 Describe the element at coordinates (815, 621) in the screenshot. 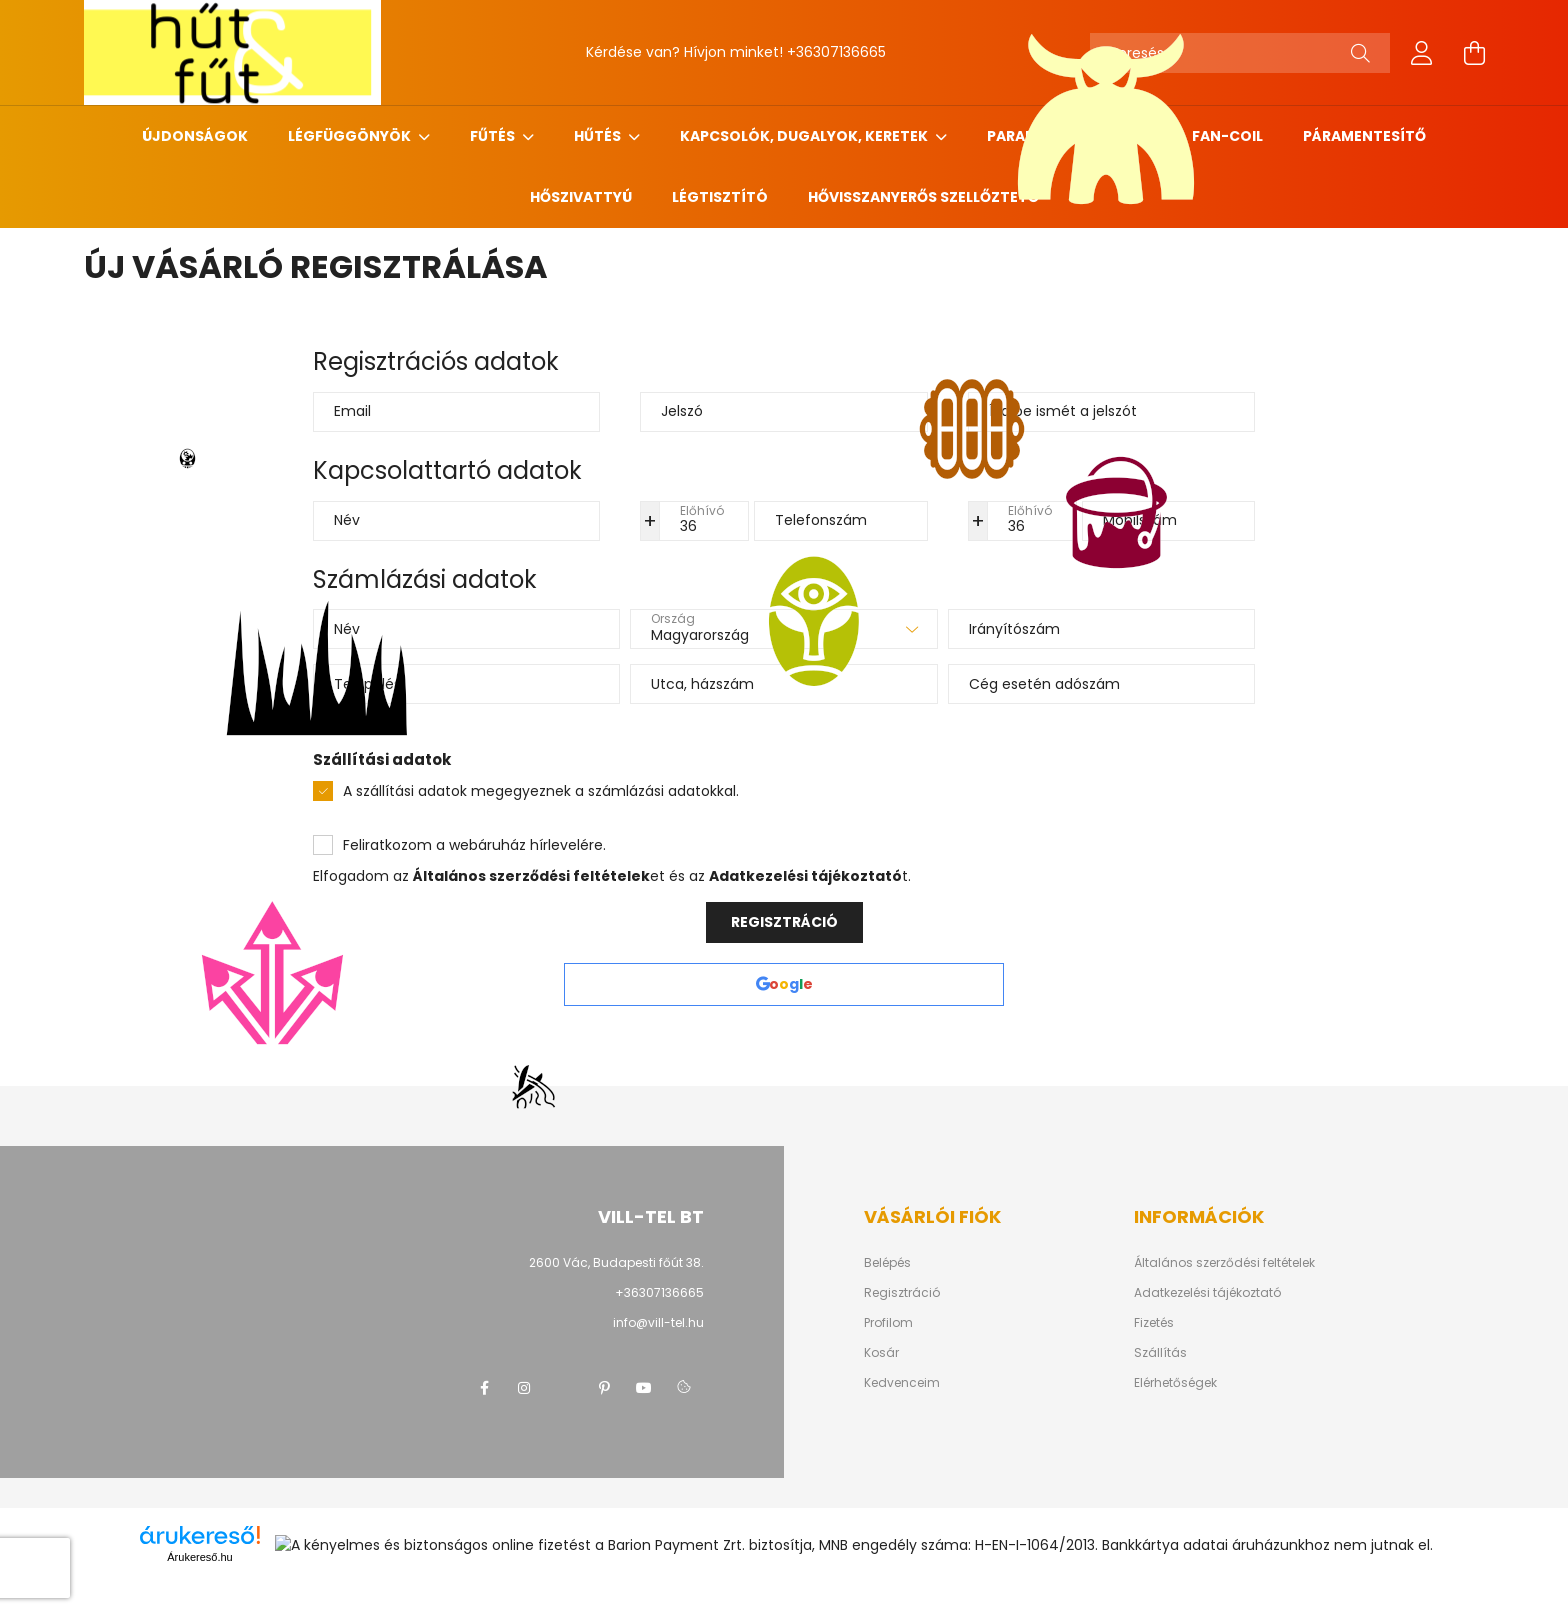

I see `activate mystical vision or special sight ability` at that location.